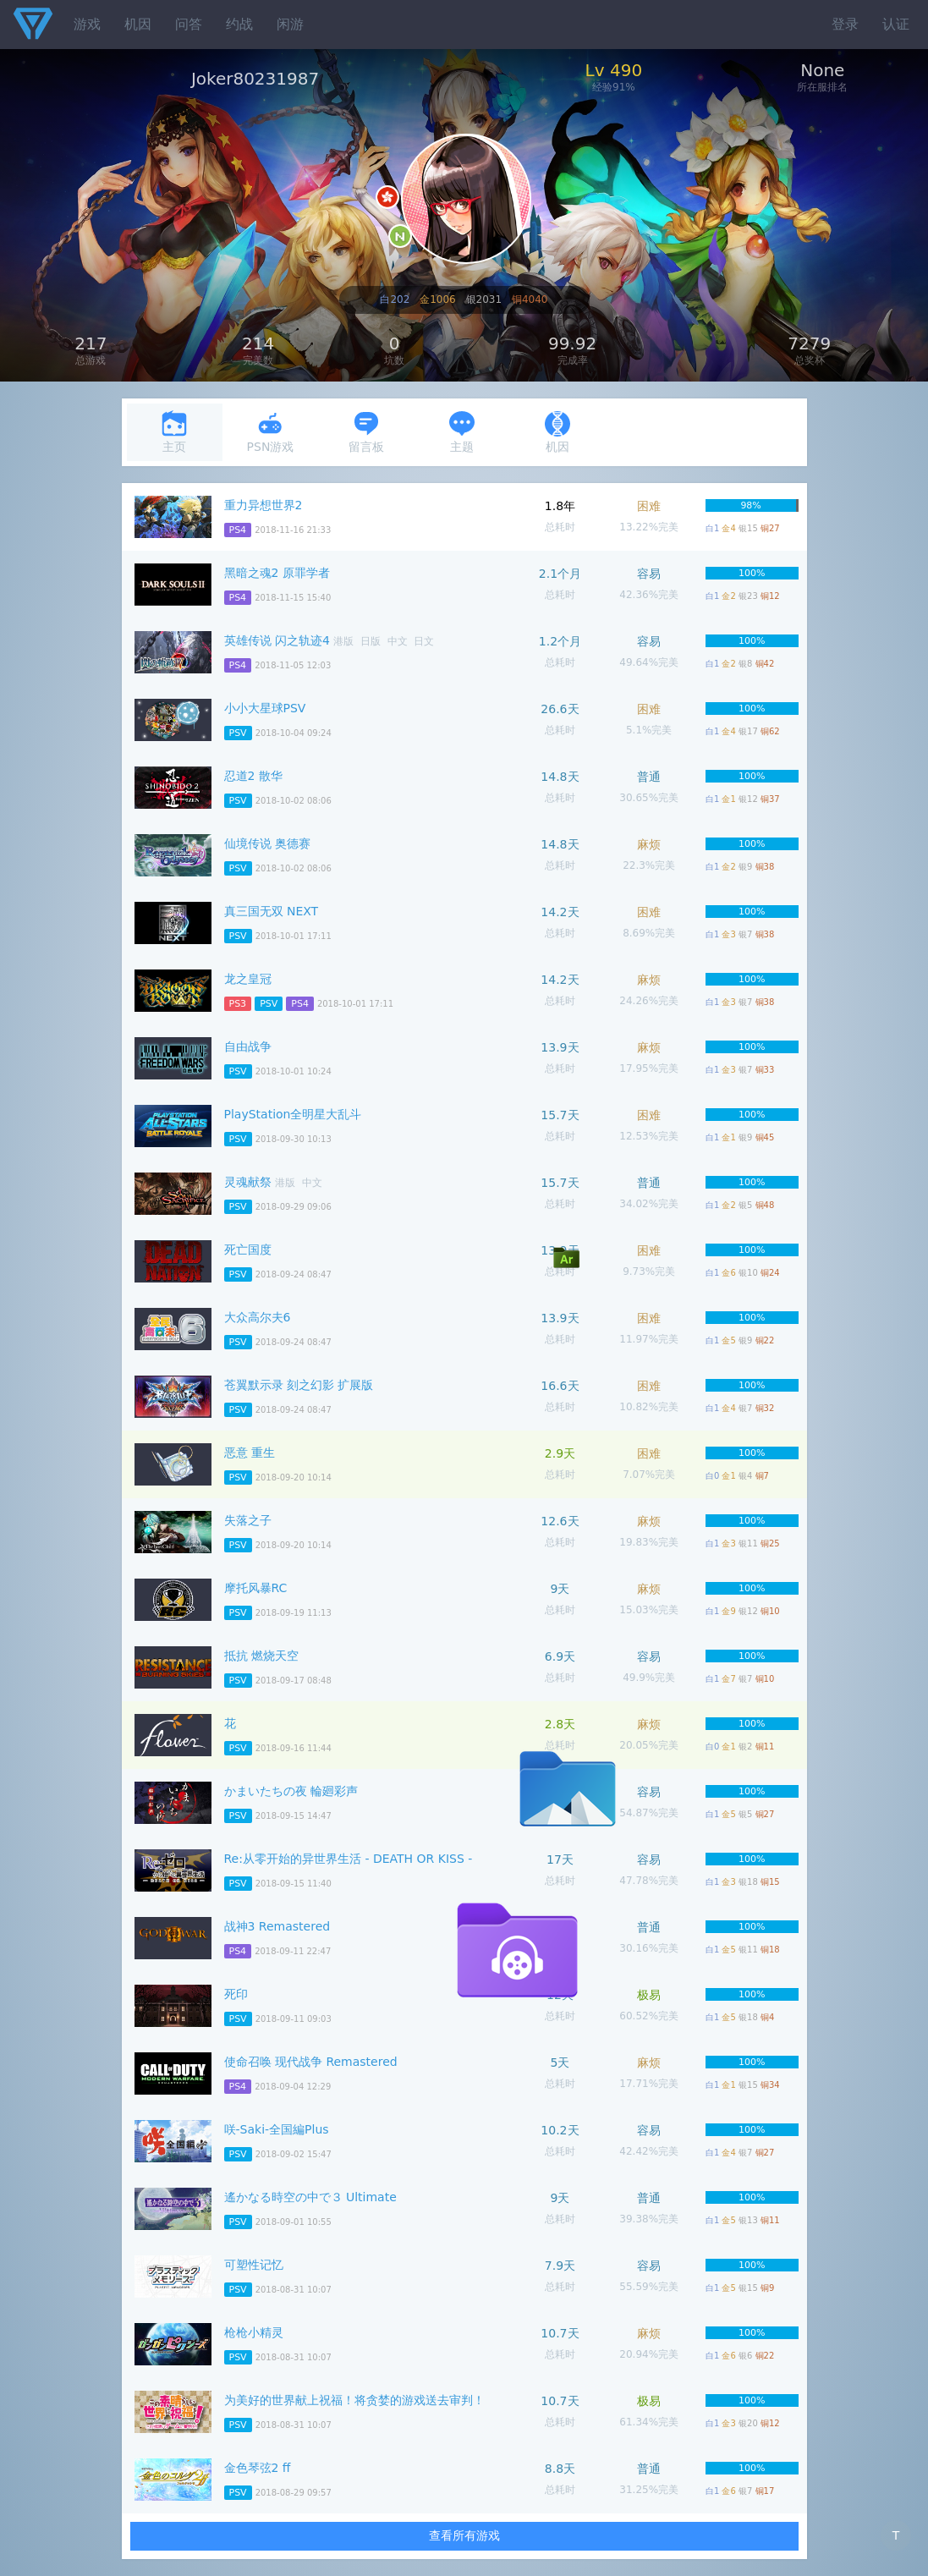  I want to click on open folder containing landscape or mountain photos, so click(567, 1791).